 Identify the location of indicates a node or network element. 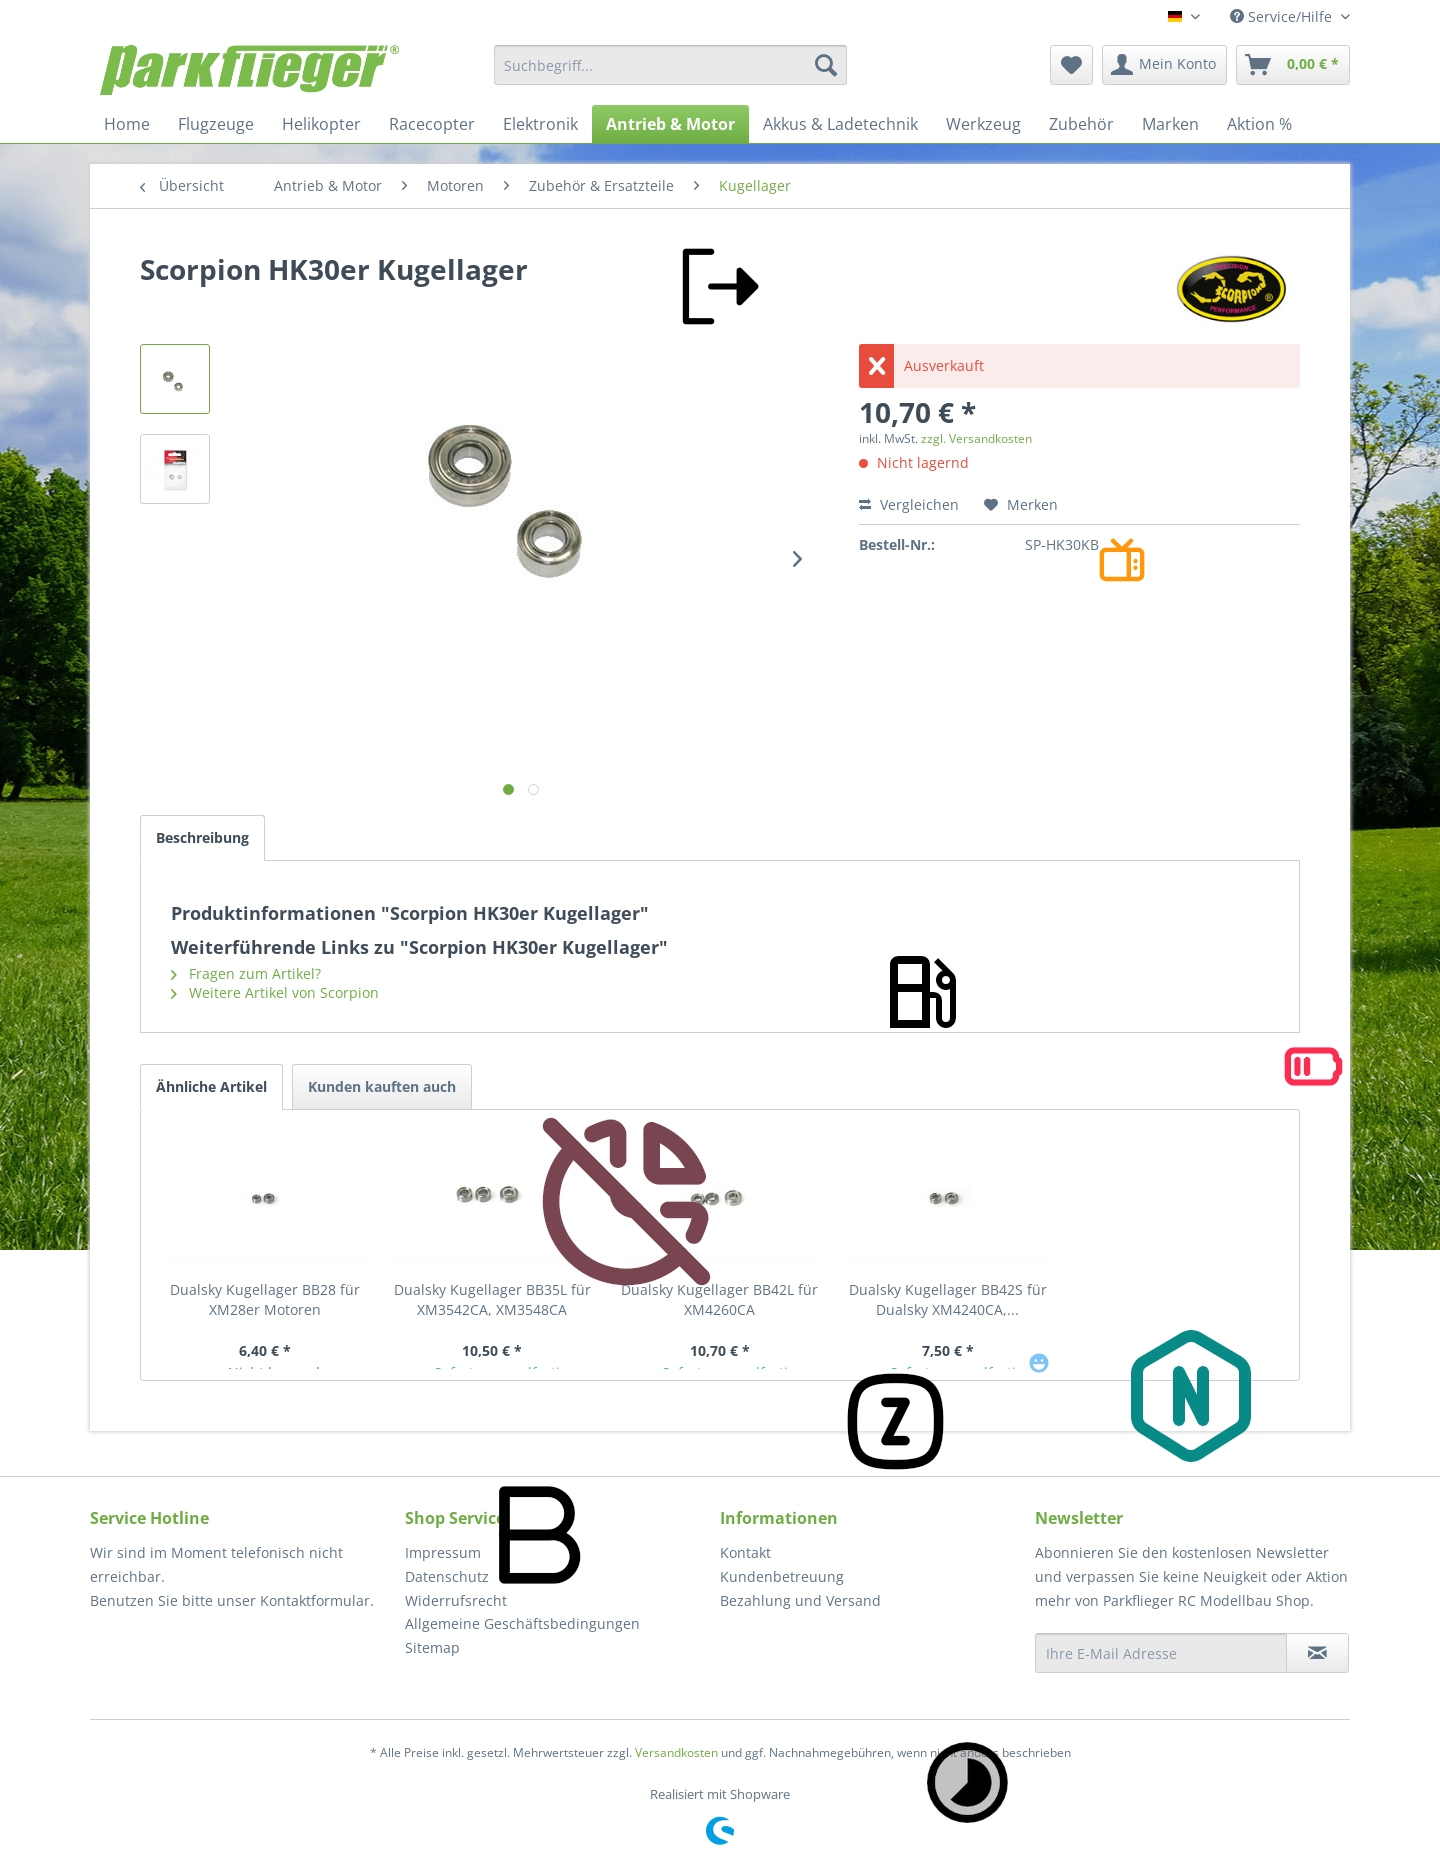
(1191, 1396).